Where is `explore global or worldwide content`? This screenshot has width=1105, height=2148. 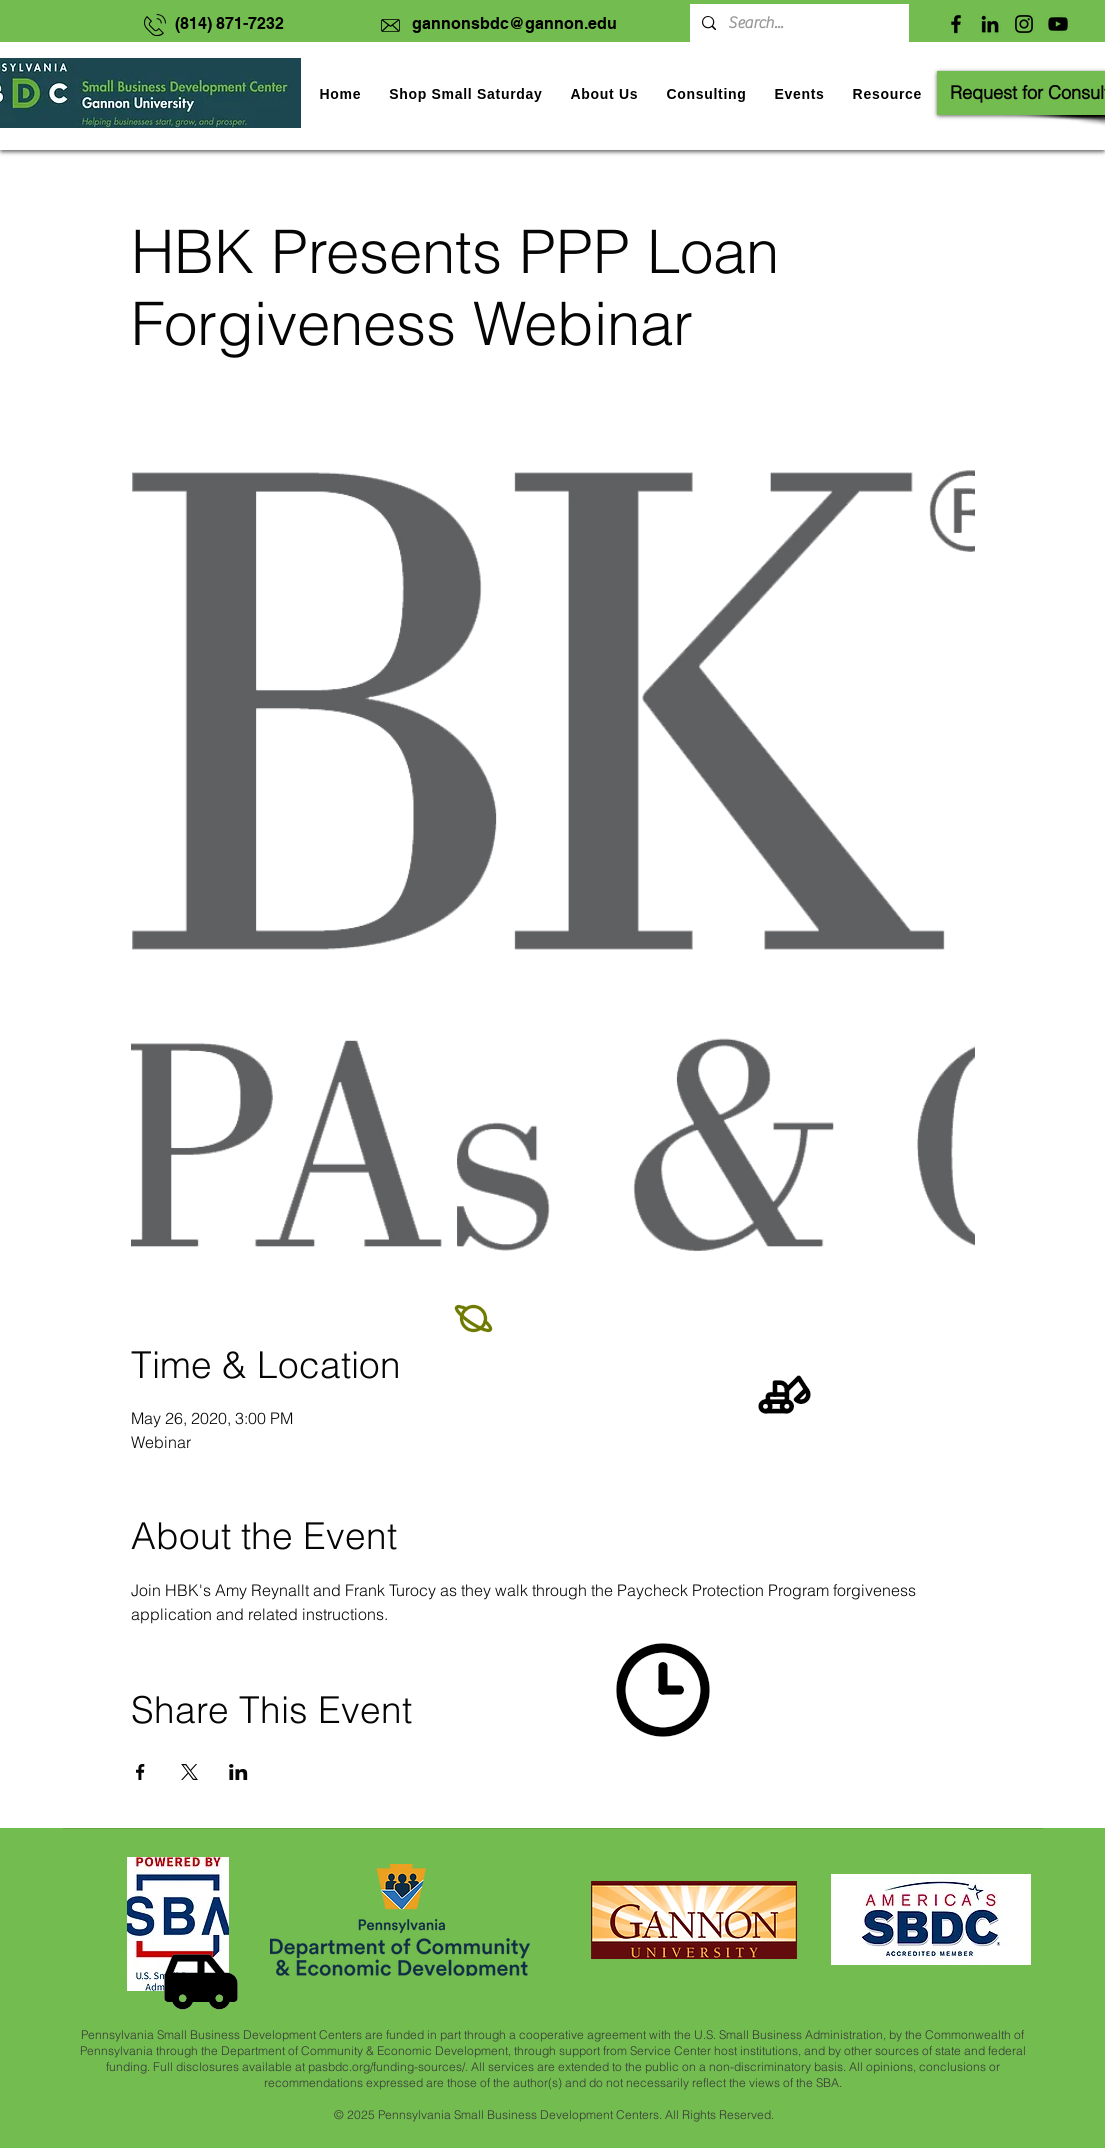
explore global or worldwide content is located at coordinates (473, 1318).